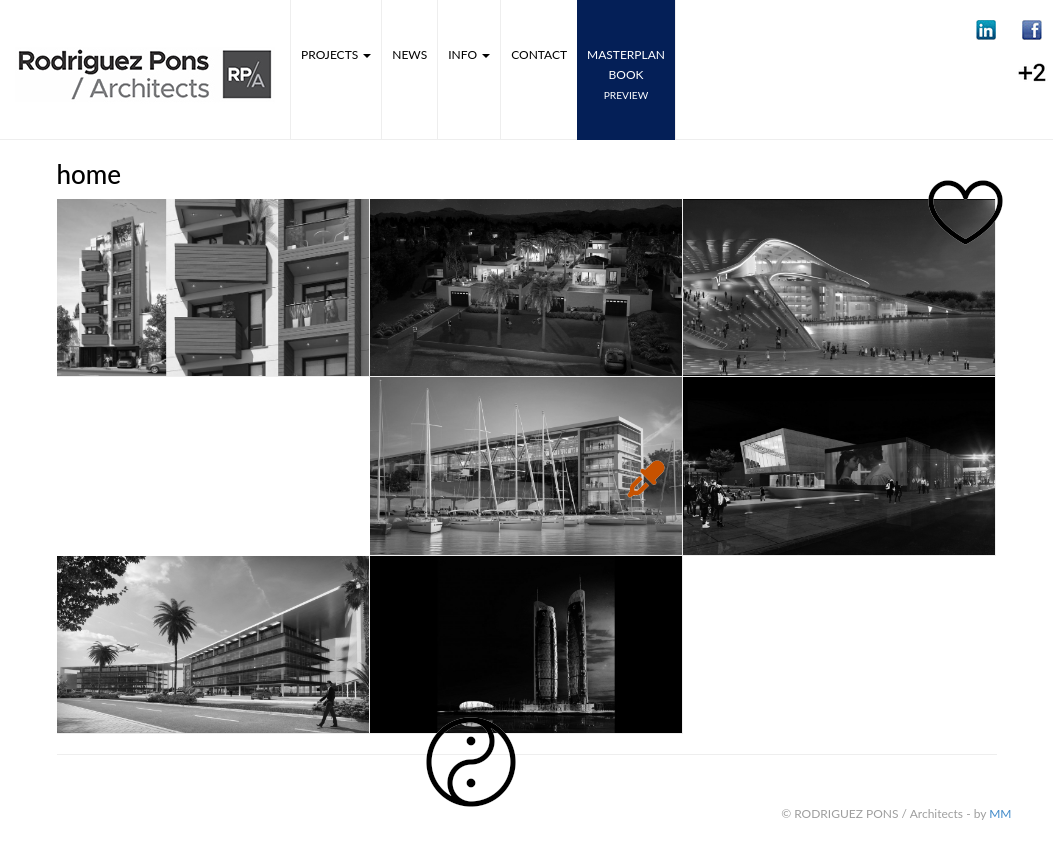  What do you see at coordinates (471, 762) in the screenshot?
I see `toggle balance or harmony mode` at bounding box center [471, 762].